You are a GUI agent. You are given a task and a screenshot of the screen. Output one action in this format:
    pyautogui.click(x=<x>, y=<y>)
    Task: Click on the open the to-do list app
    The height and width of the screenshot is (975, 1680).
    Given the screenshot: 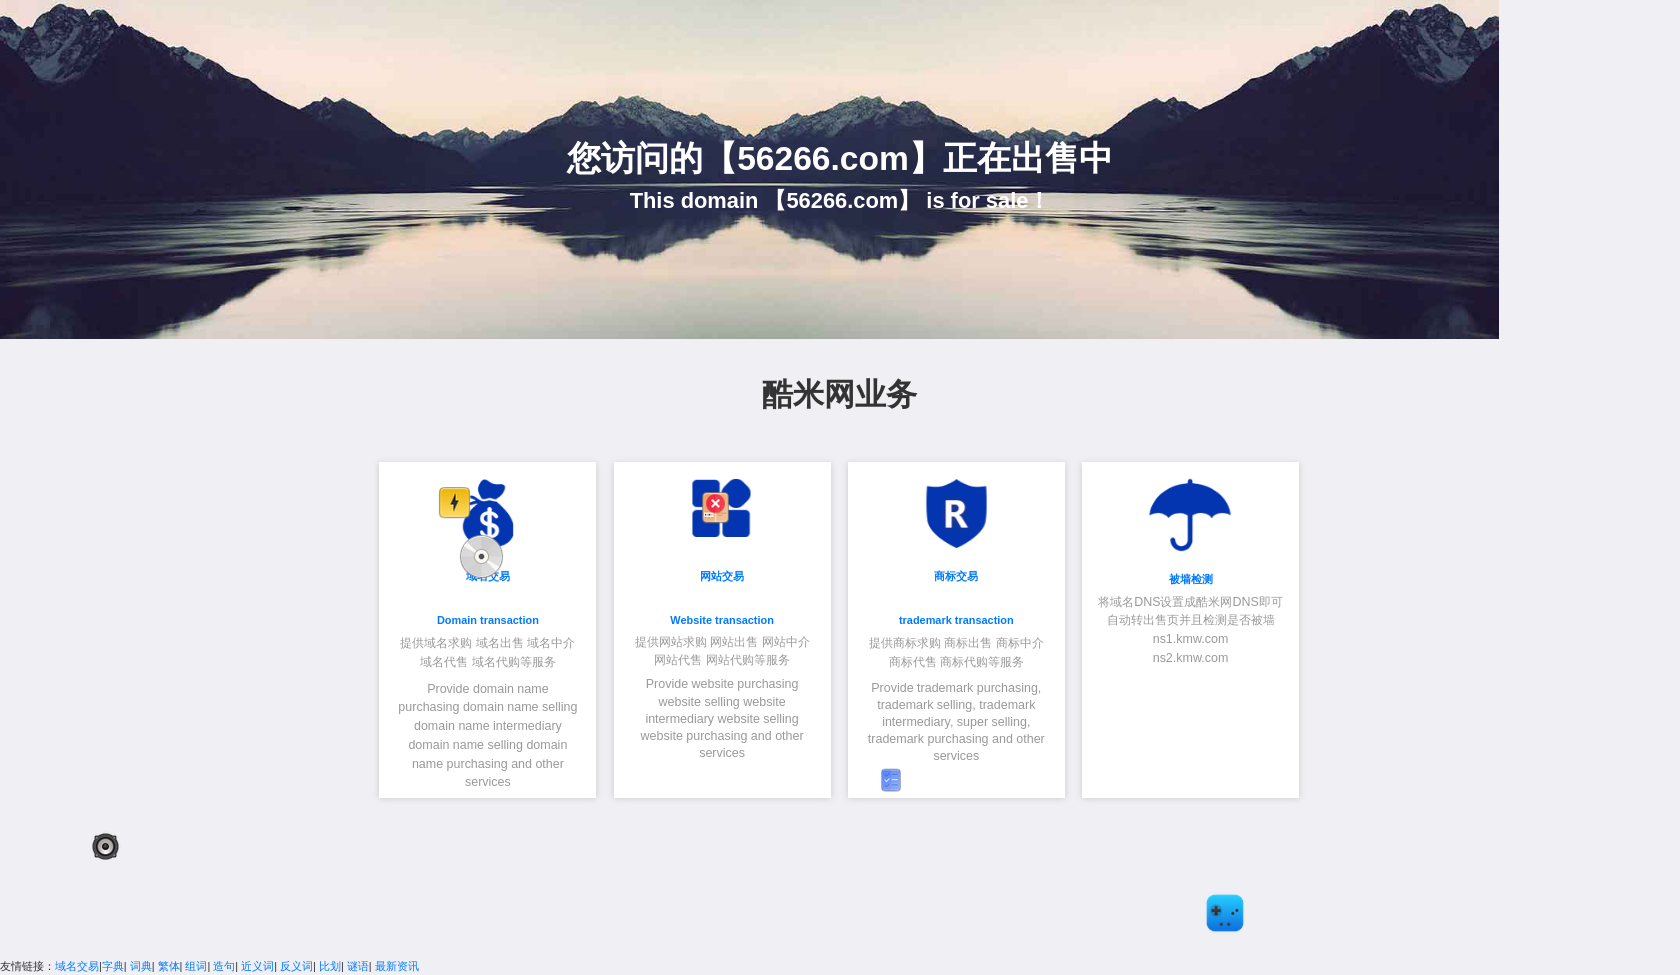 What is the action you would take?
    pyautogui.click(x=891, y=780)
    